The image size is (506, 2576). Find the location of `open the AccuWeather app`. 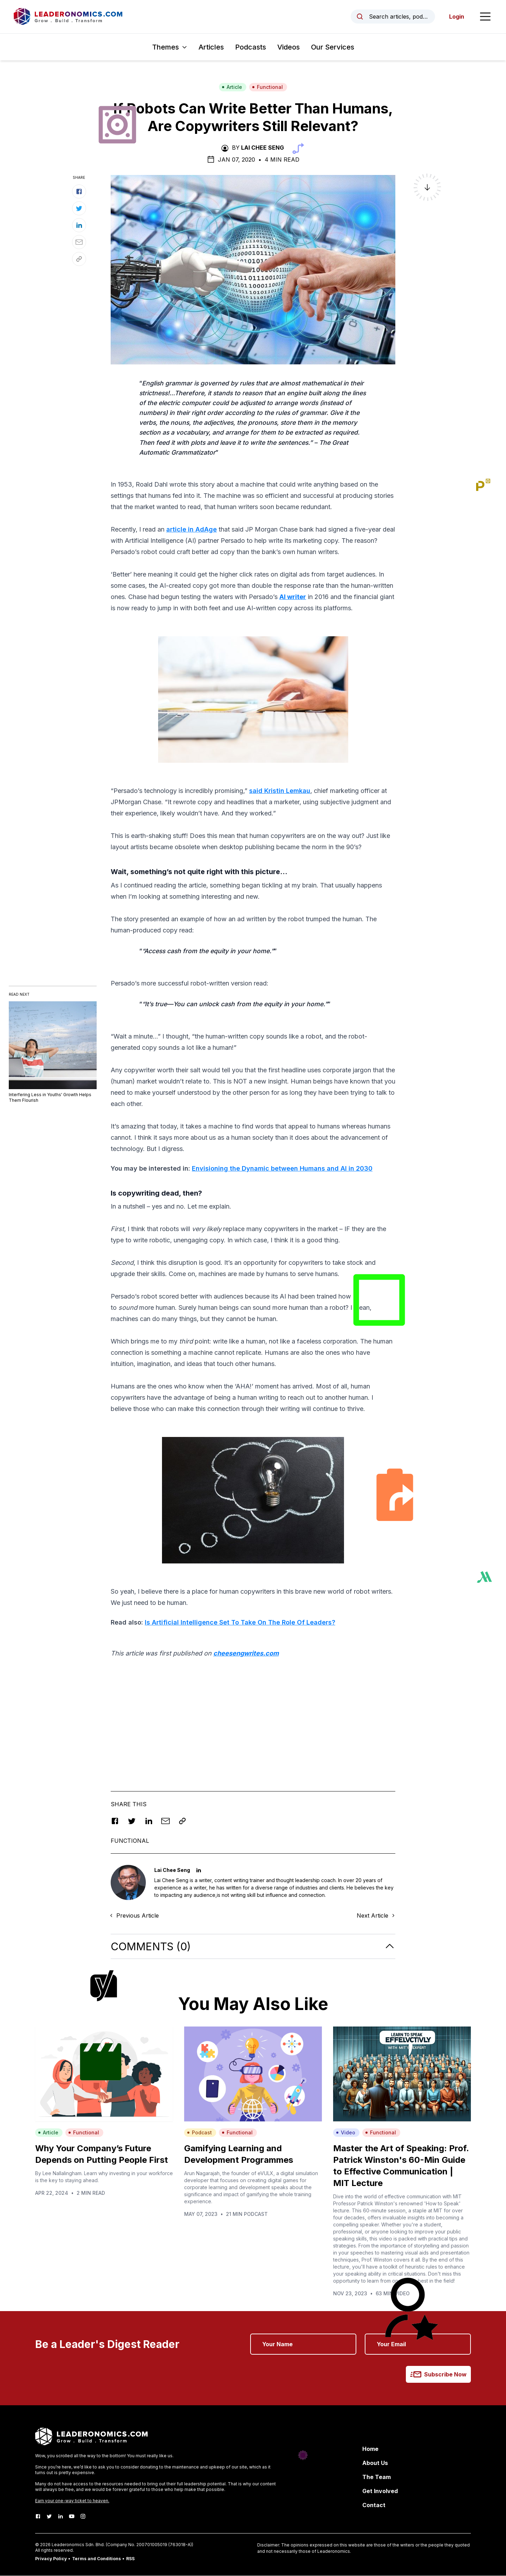

open the AccuWeather app is located at coordinates (303, 2455).